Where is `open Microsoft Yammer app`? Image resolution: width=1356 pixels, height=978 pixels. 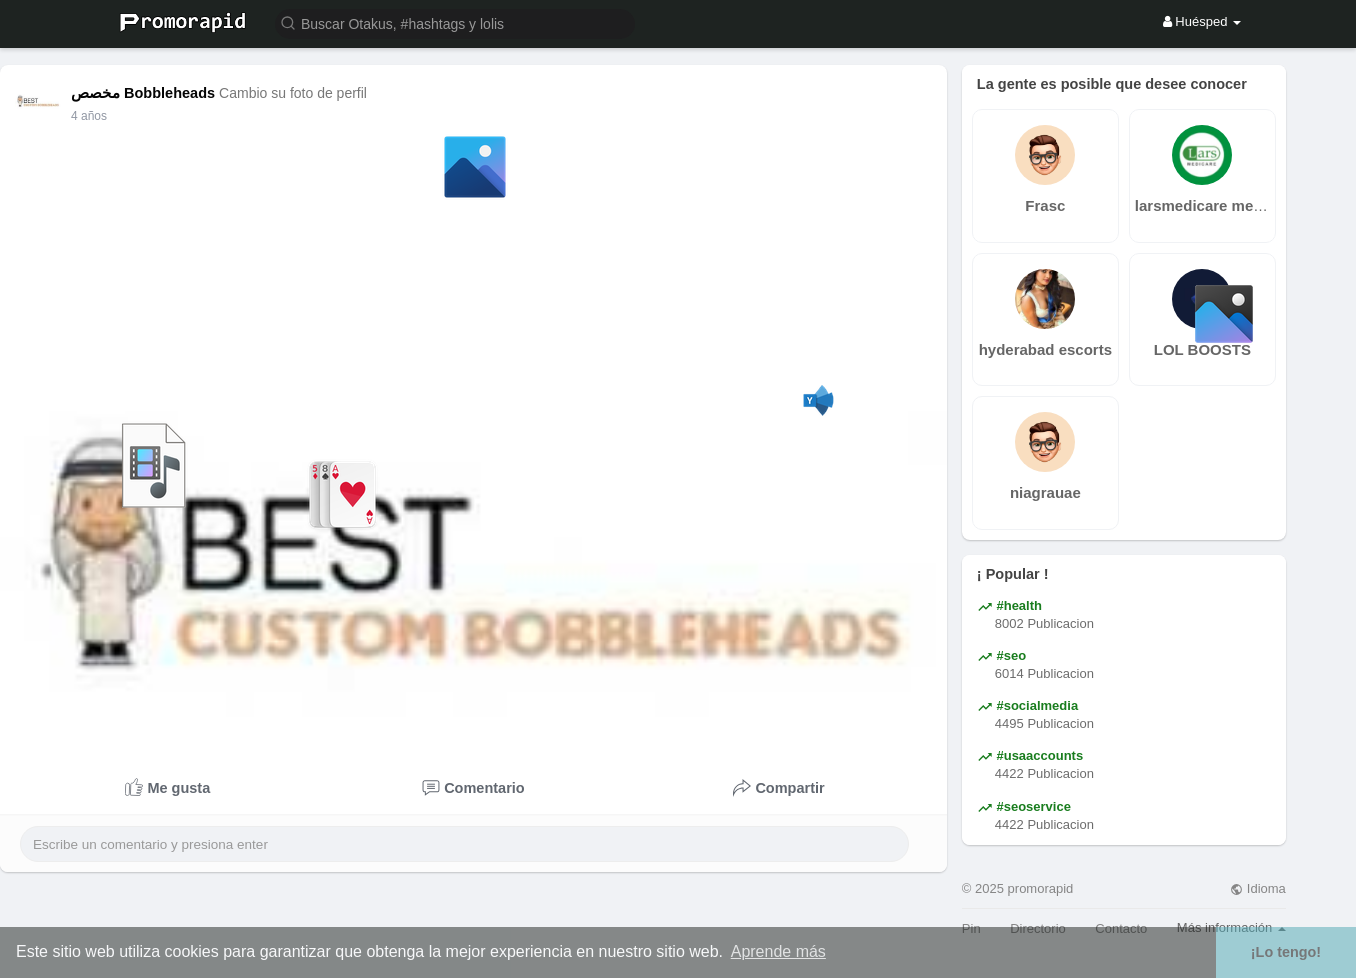 open Microsoft Yammer app is located at coordinates (818, 400).